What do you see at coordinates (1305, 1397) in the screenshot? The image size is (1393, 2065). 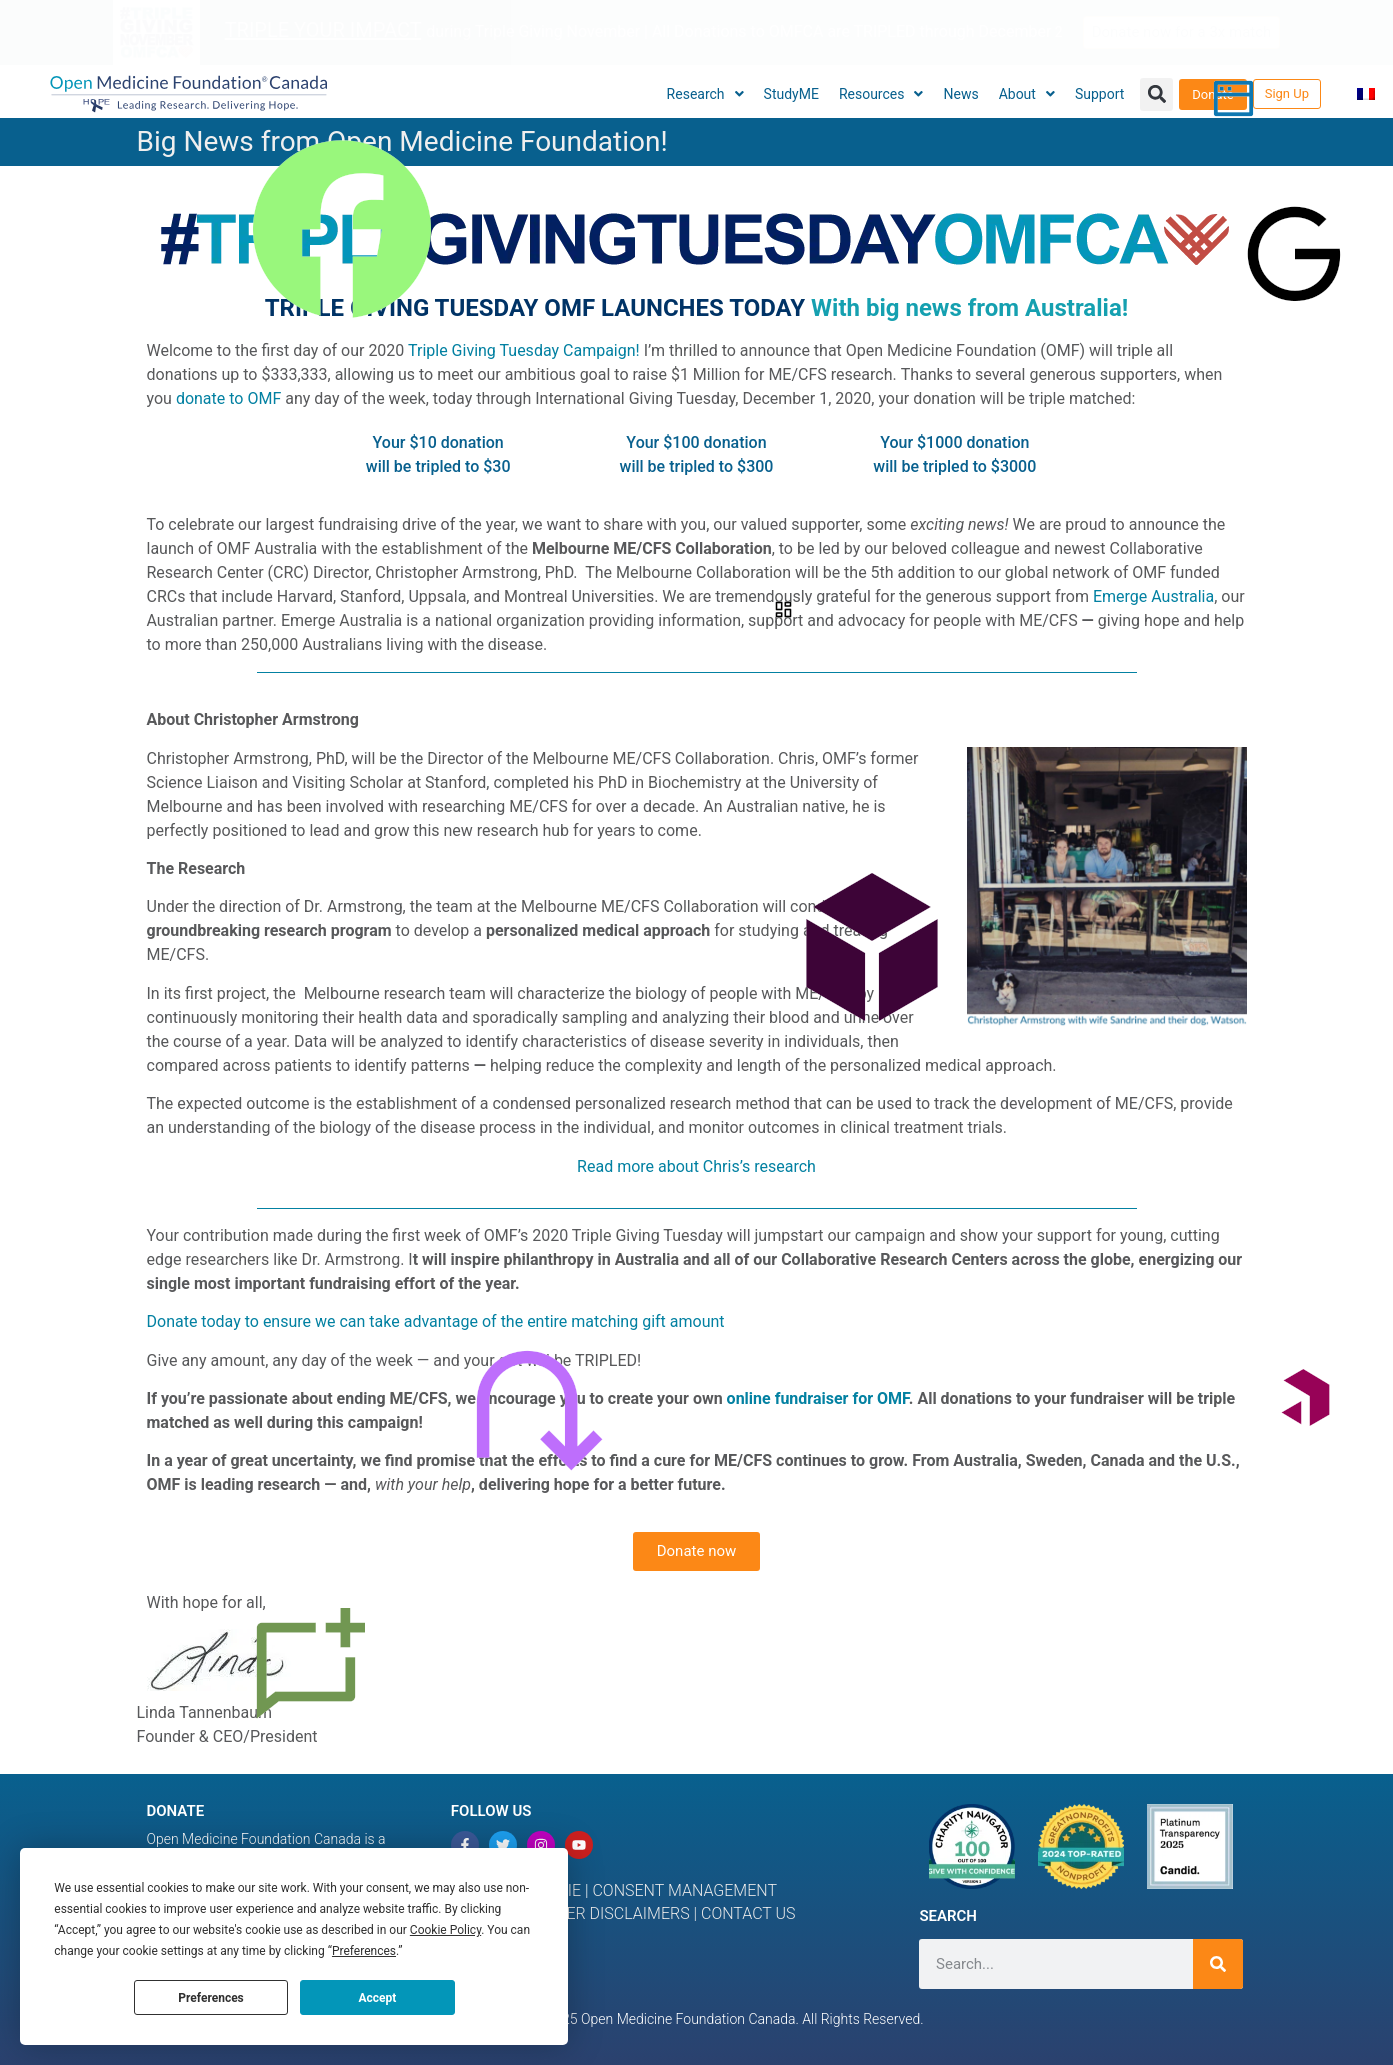 I see `payload cms logo` at bounding box center [1305, 1397].